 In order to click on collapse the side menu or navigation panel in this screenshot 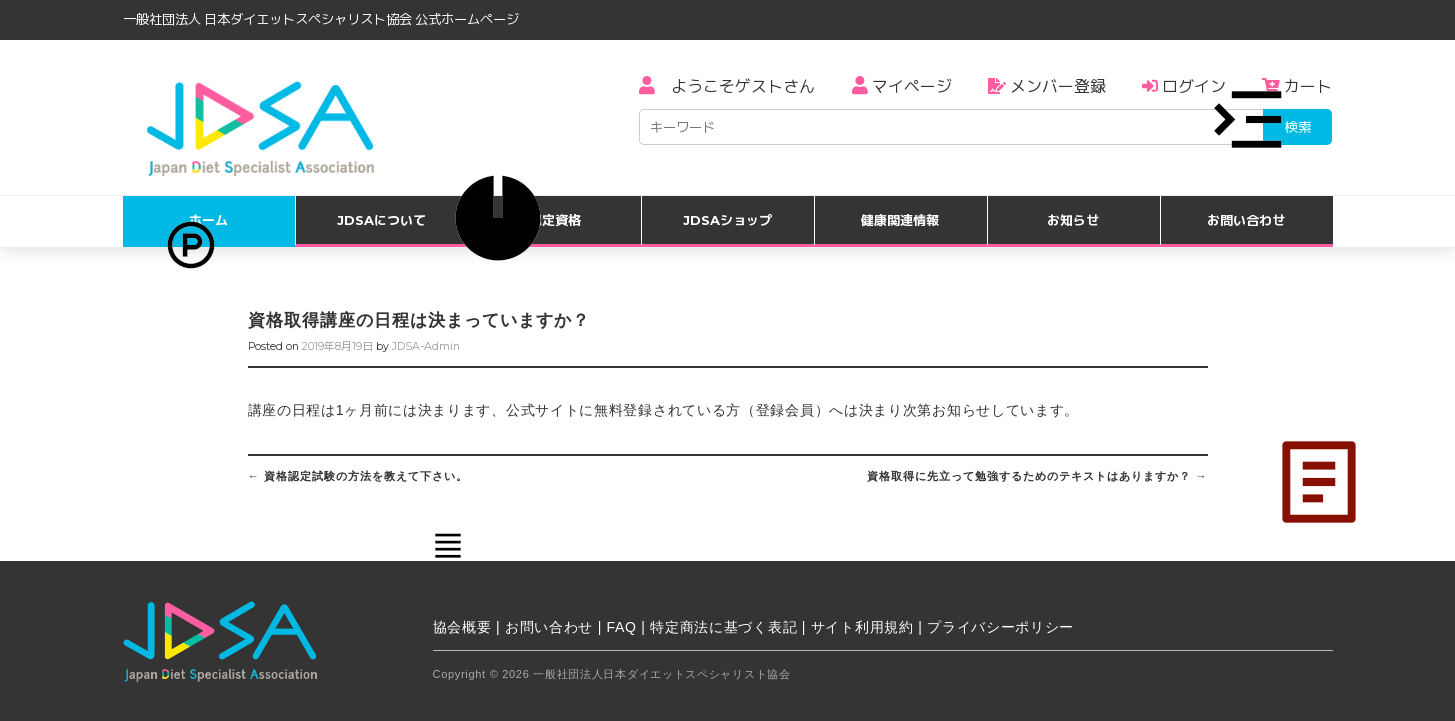, I will do `click(1249, 119)`.